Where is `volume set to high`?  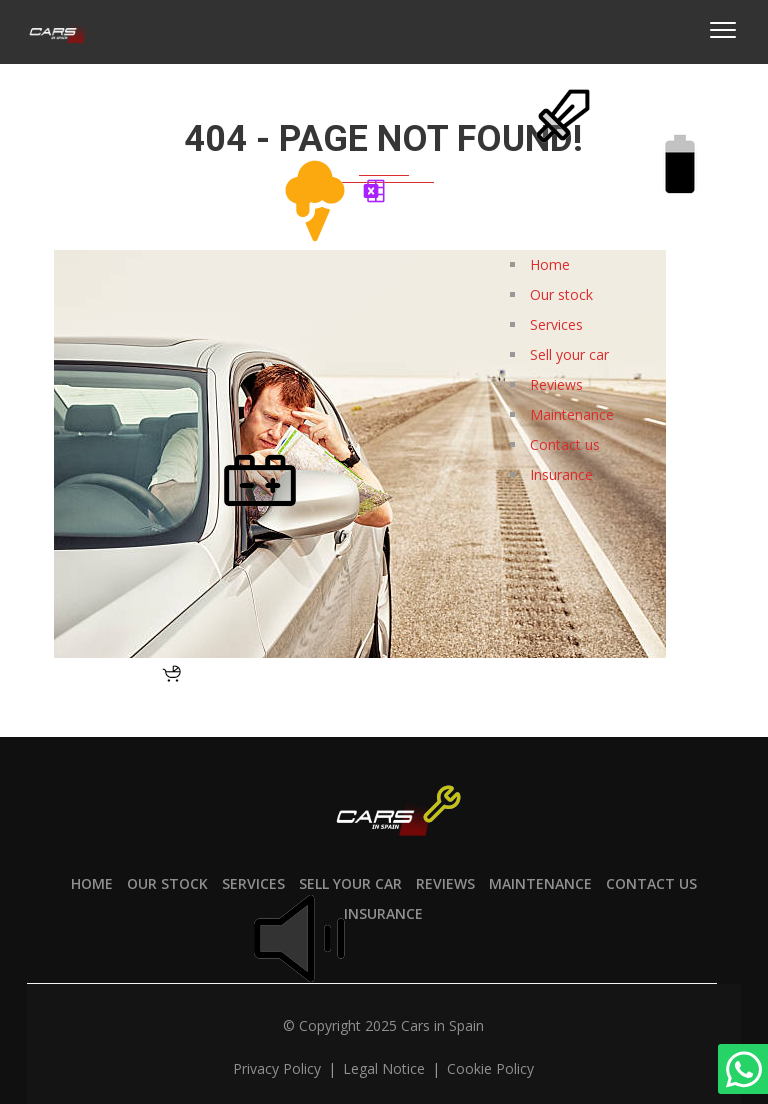
volume set to high is located at coordinates (297, 938).